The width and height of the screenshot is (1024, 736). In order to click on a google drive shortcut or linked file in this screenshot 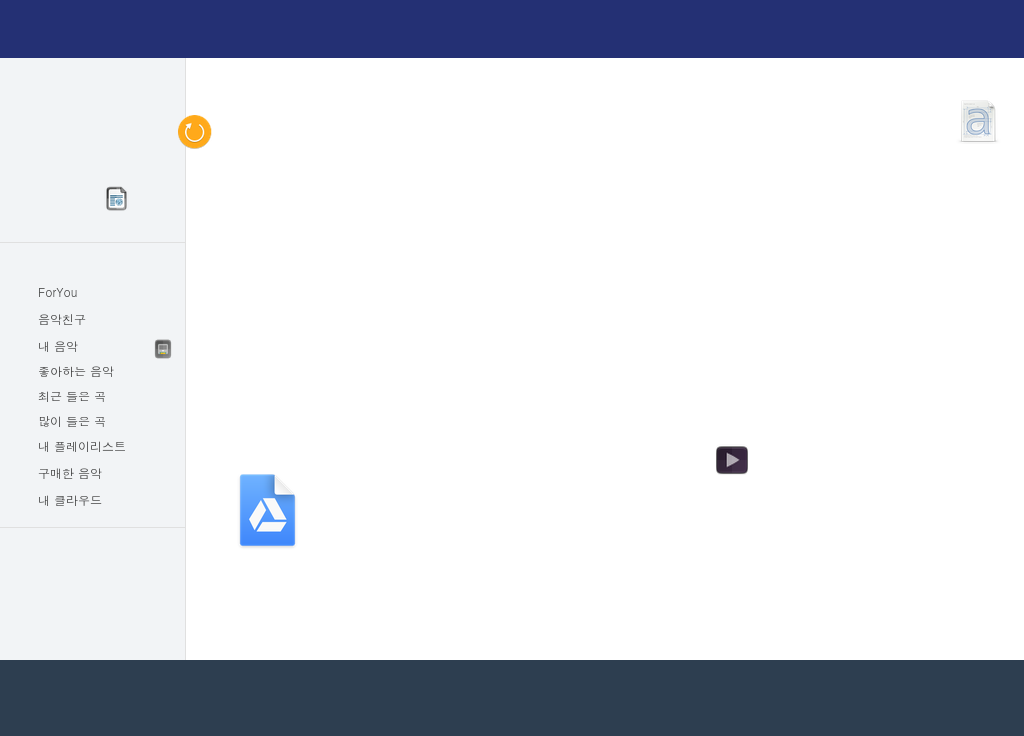, I will do `click(267, 511)`.